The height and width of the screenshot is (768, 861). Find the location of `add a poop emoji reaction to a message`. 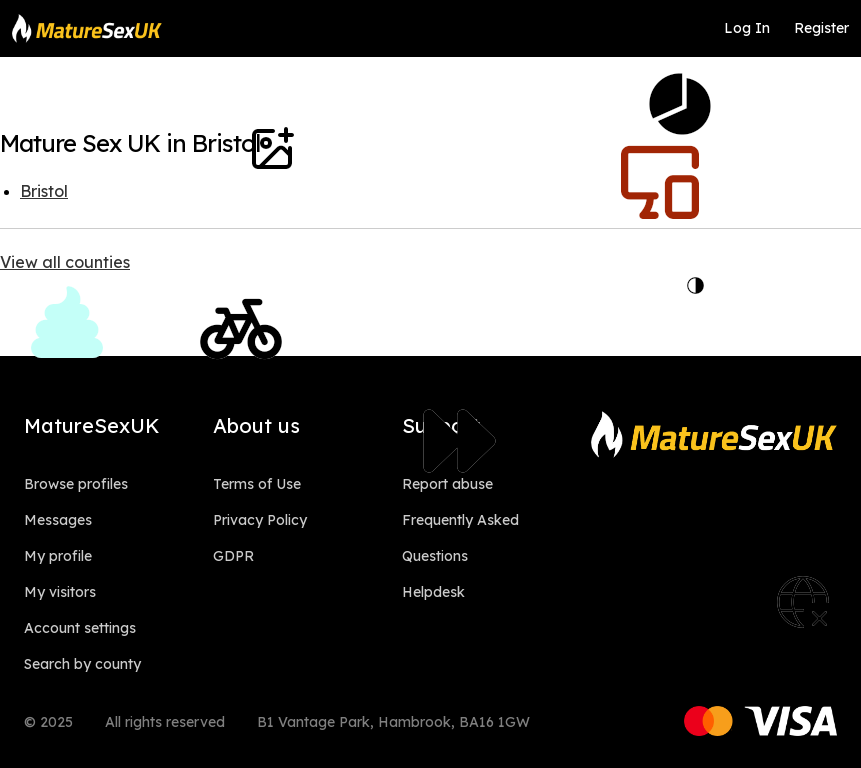

add a poop emoji reaction to a message is located at coordinates (67, 322).